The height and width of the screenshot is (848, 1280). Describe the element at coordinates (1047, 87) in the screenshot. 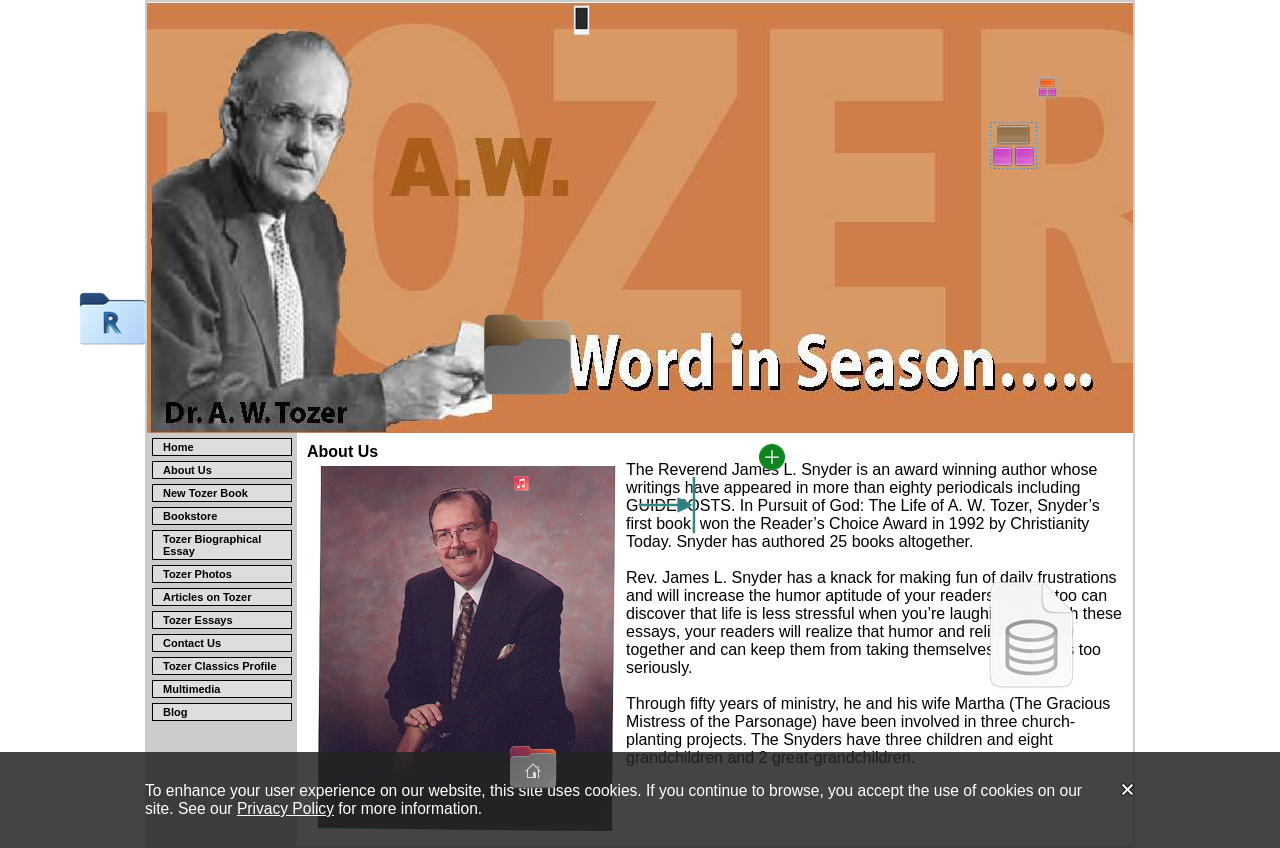

I see `select all items in the current view` at that location.